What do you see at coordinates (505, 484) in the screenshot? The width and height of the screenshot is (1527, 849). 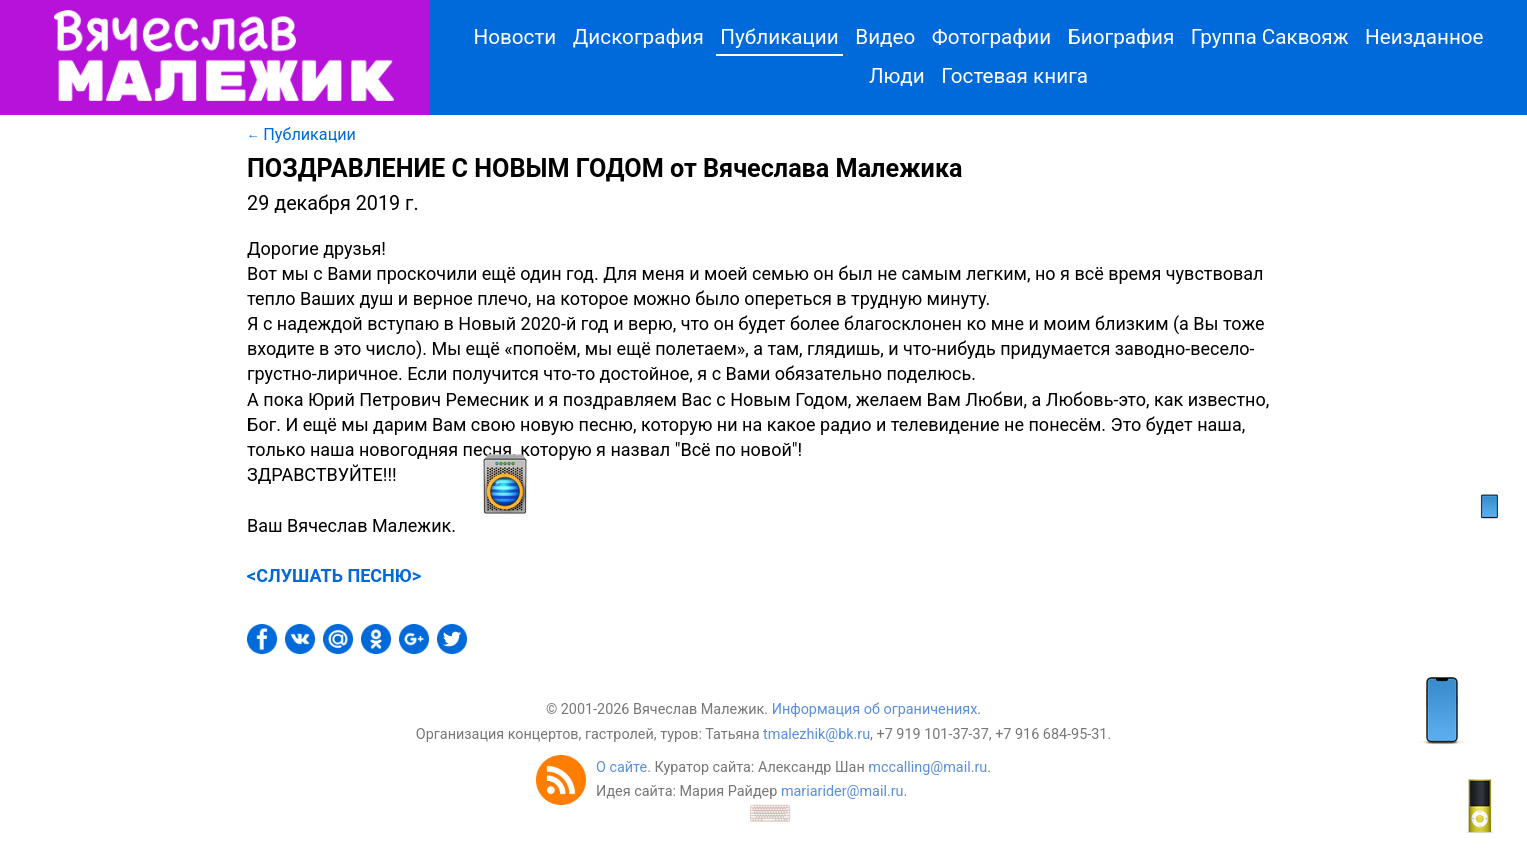 I see `access RAID 0 storage configuration` at bounding box center [505, 484].